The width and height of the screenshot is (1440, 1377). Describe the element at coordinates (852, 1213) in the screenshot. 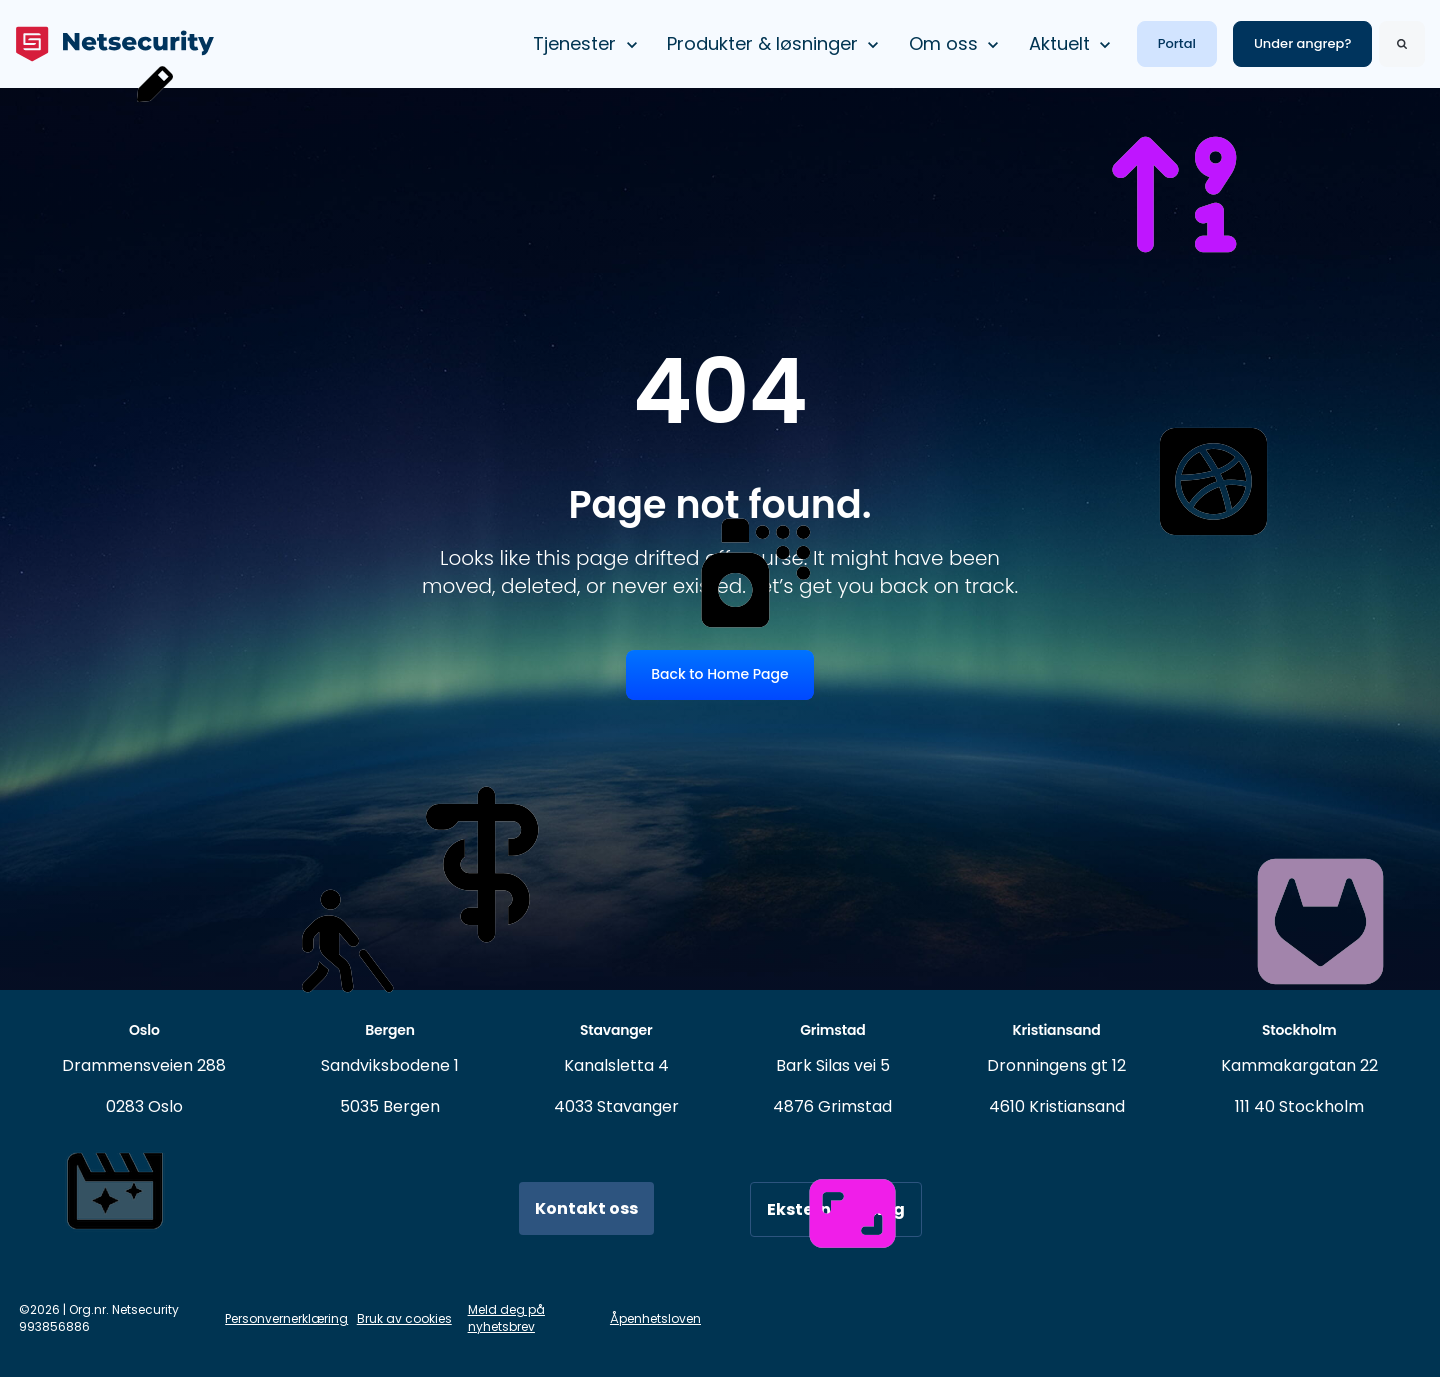

I see `adjust image or video aspect ratio` at that location.